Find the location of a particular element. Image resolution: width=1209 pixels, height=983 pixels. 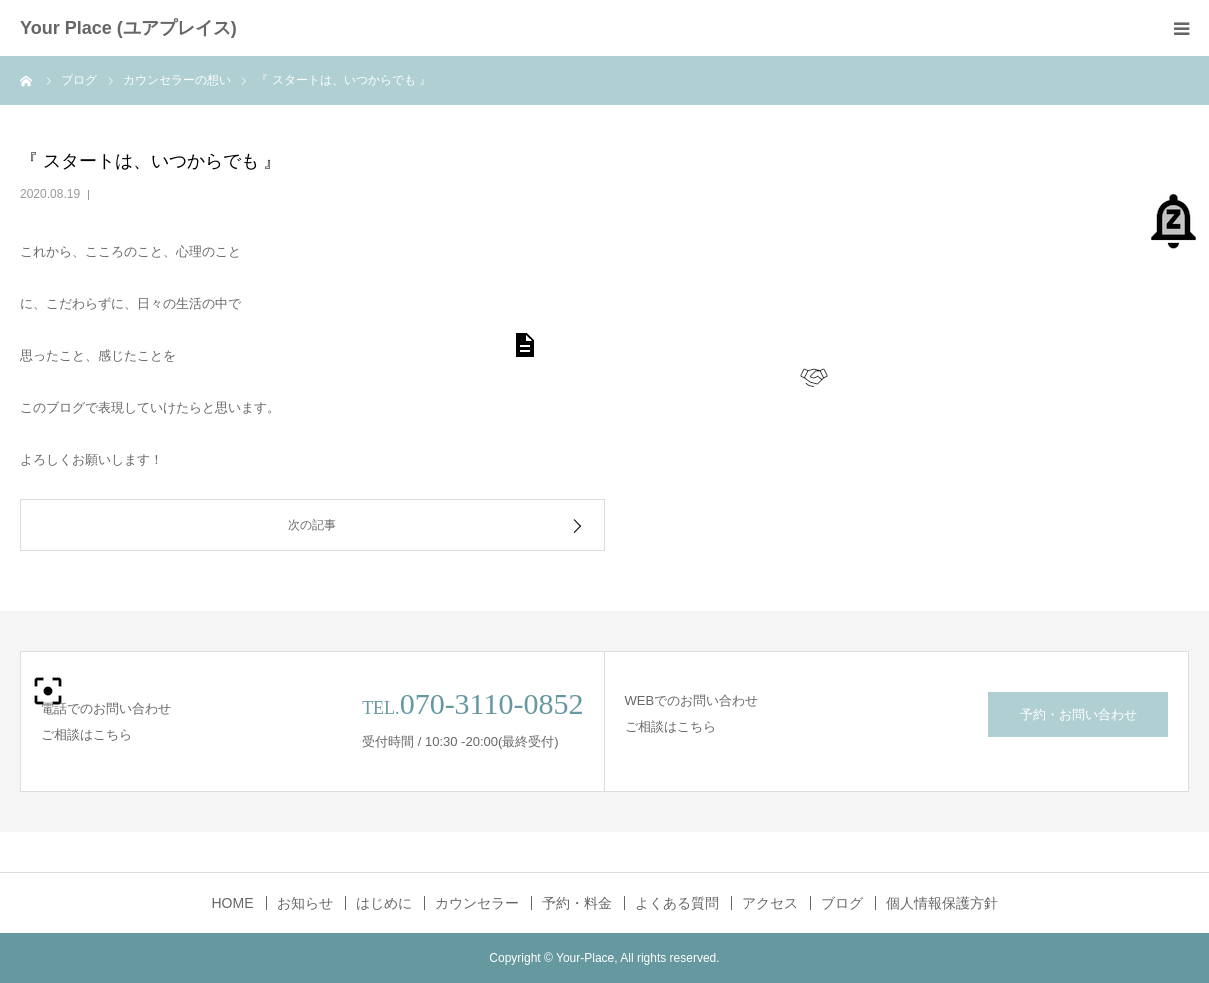

notifications are currently snoozed is located at coordinates (1173, 220).